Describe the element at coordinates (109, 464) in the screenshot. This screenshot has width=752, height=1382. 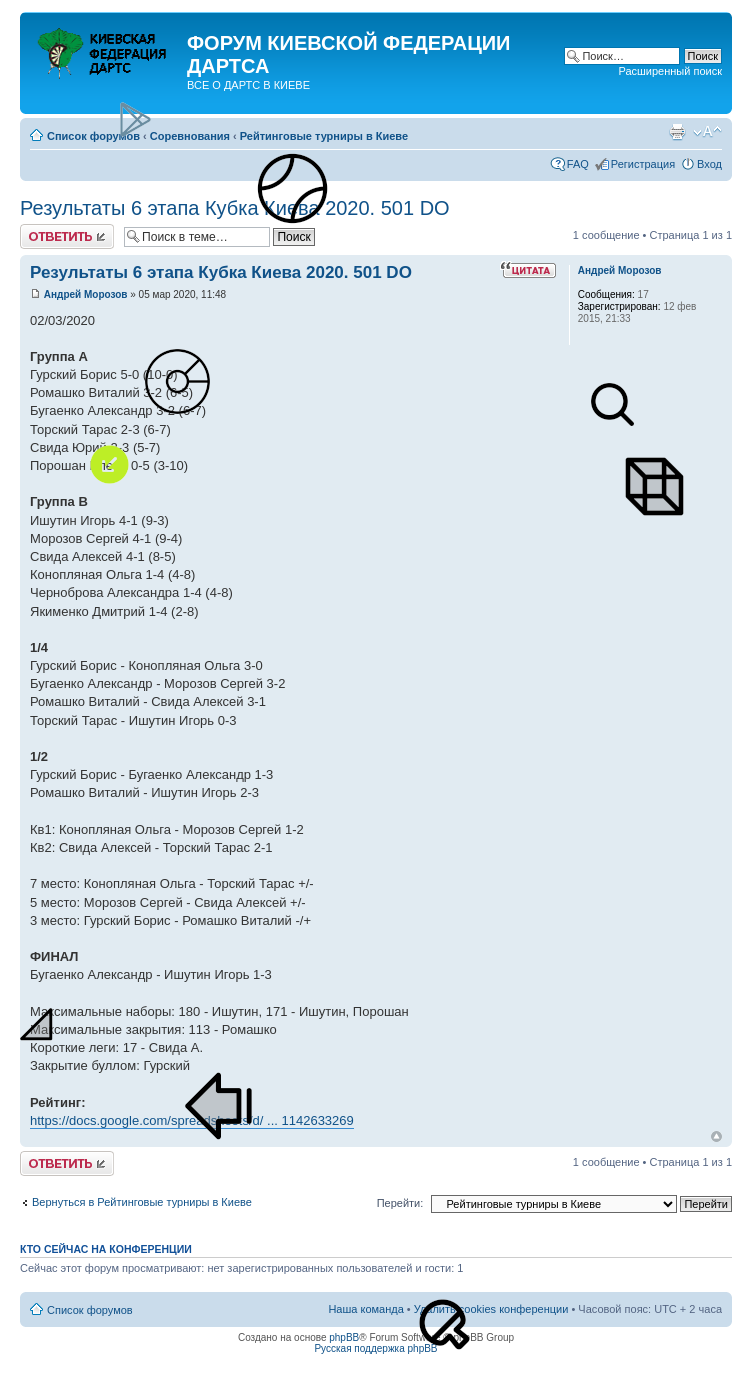
I see `navigate to previous or lower-left content` at that location.